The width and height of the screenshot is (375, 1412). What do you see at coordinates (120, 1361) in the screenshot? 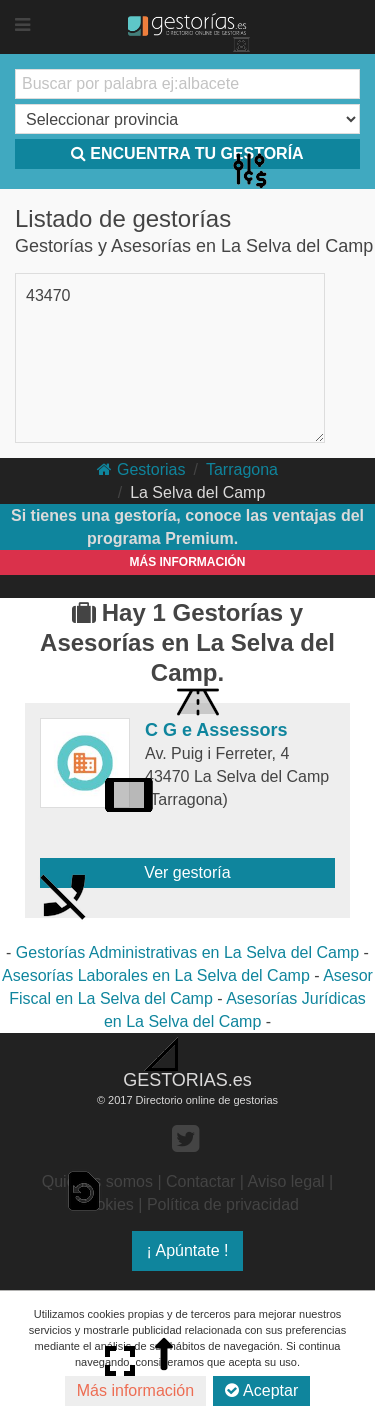
I see `expand to fullscreen mode` at bounding box center [120, 1361].